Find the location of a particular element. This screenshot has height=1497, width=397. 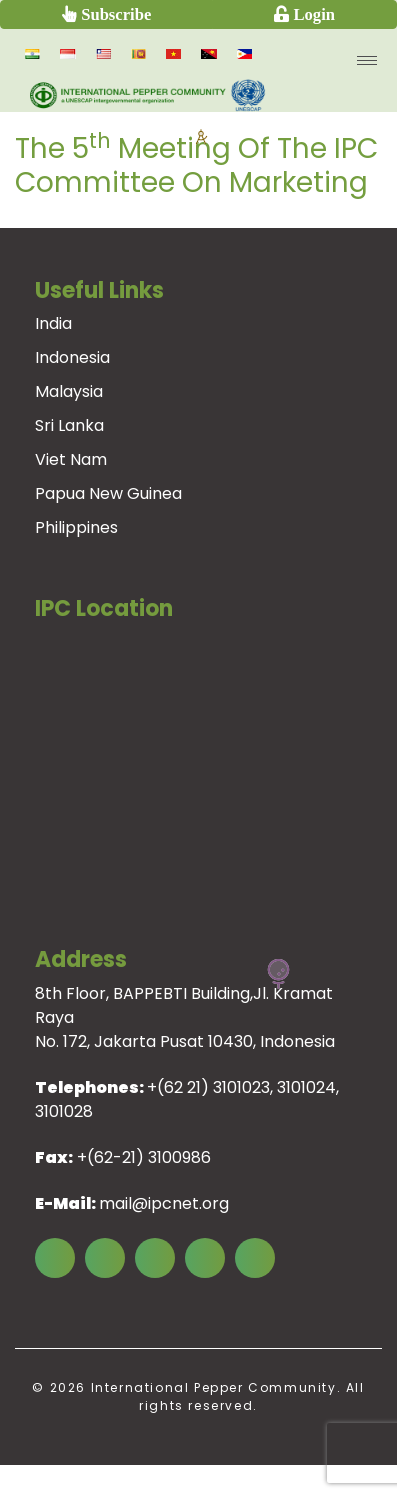

access drawing or measurement tools is located at coordinates (201, 137).